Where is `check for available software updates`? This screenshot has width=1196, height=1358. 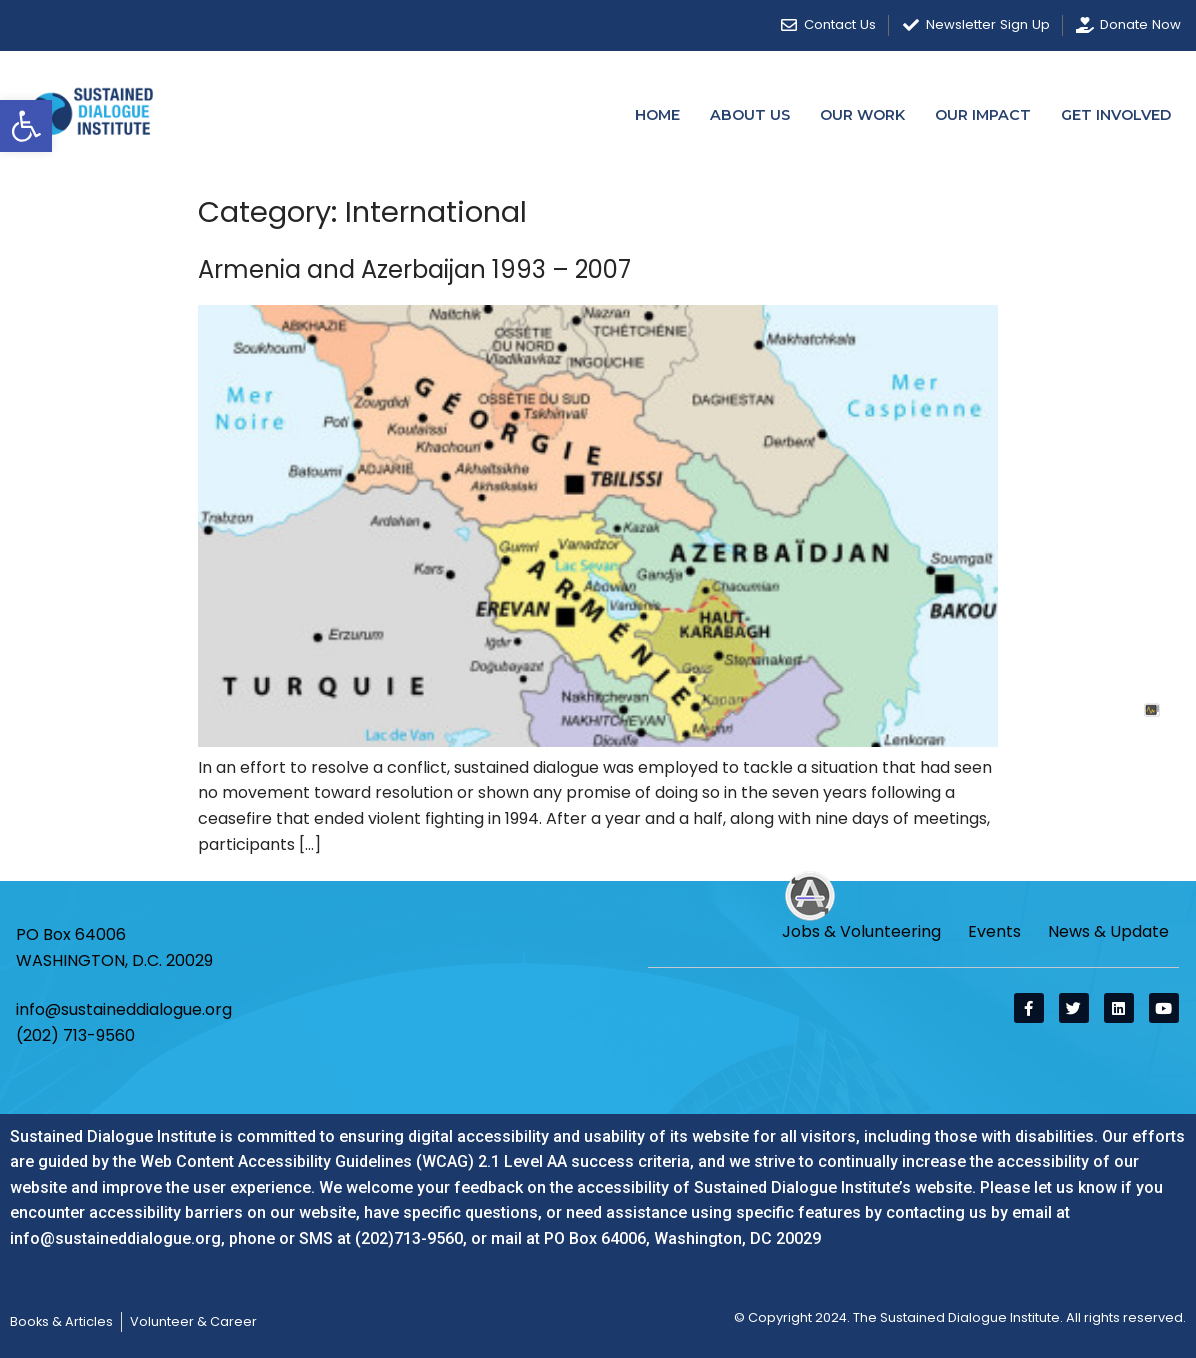
check for available software updates is located at coordinates (810, 896).